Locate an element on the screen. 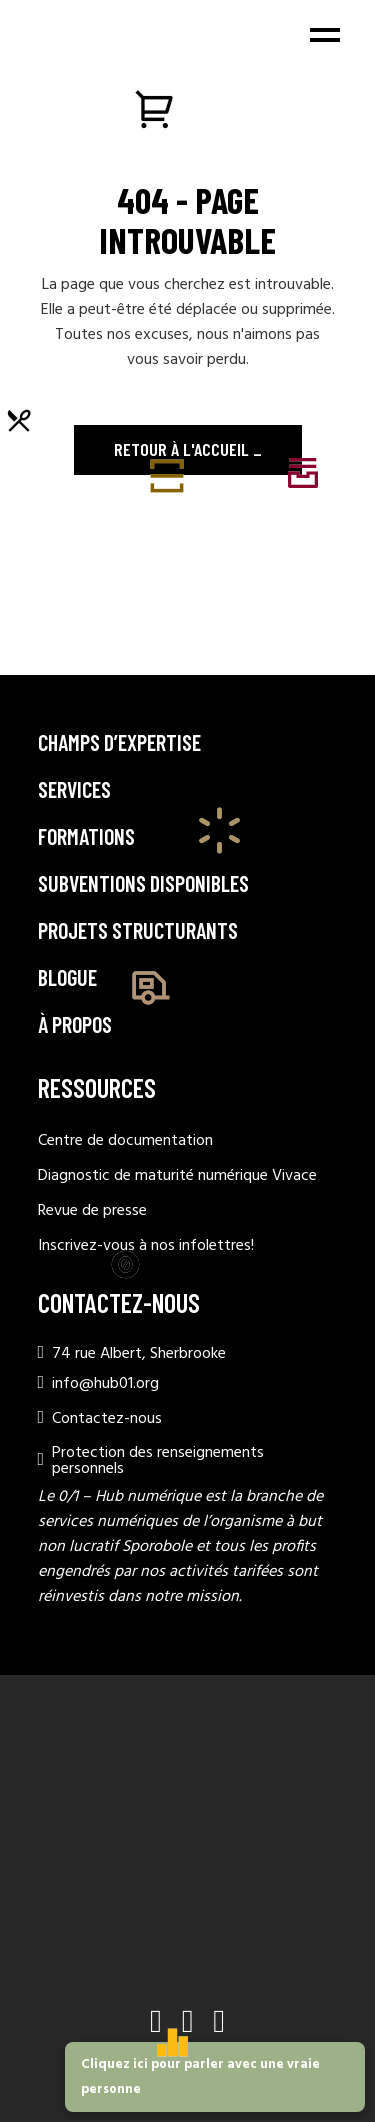  loading content in progress is located at coordinates (219, 830).